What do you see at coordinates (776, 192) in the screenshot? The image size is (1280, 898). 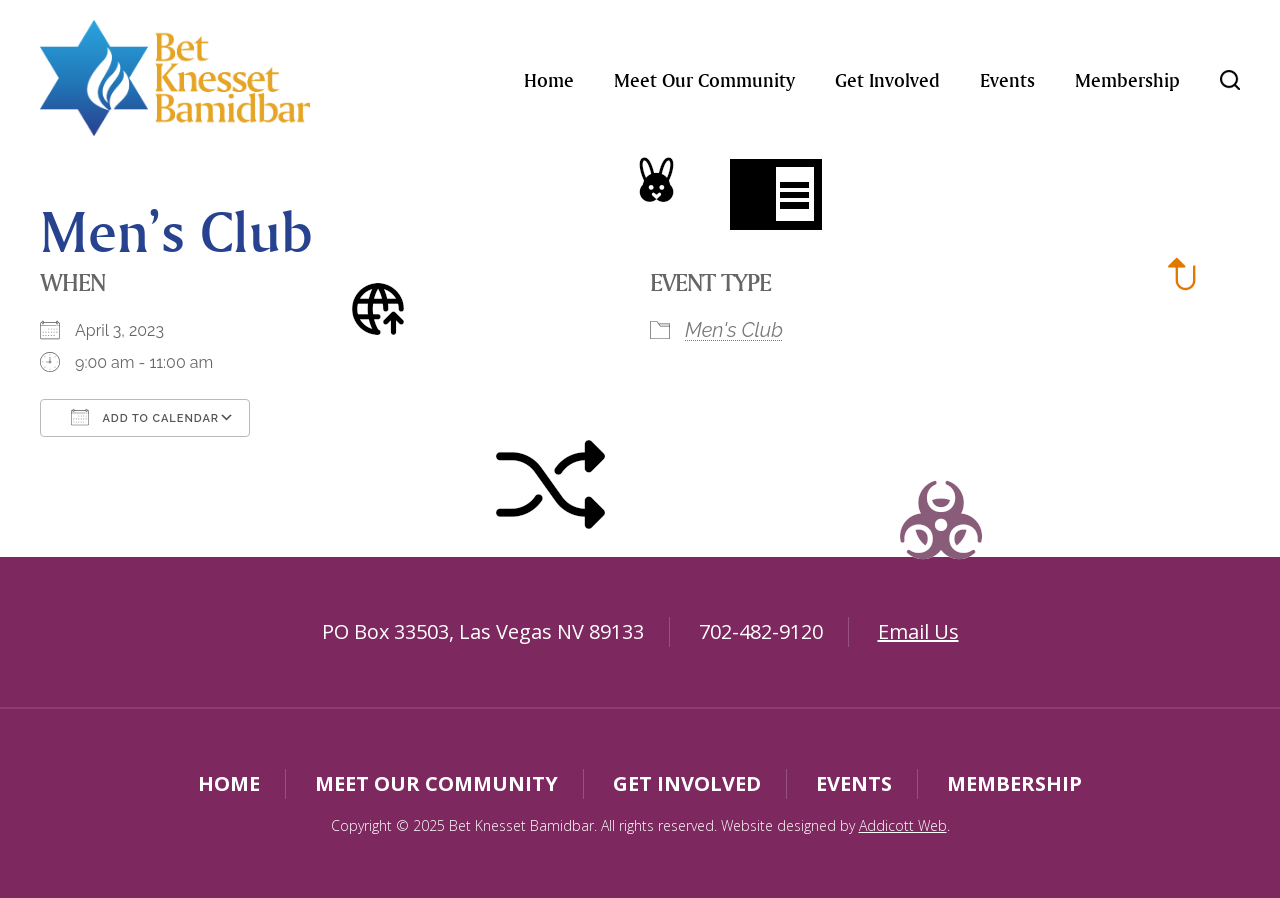 I see `switch to reader mode for distraction-free reading` at bounding box center [776, 192].